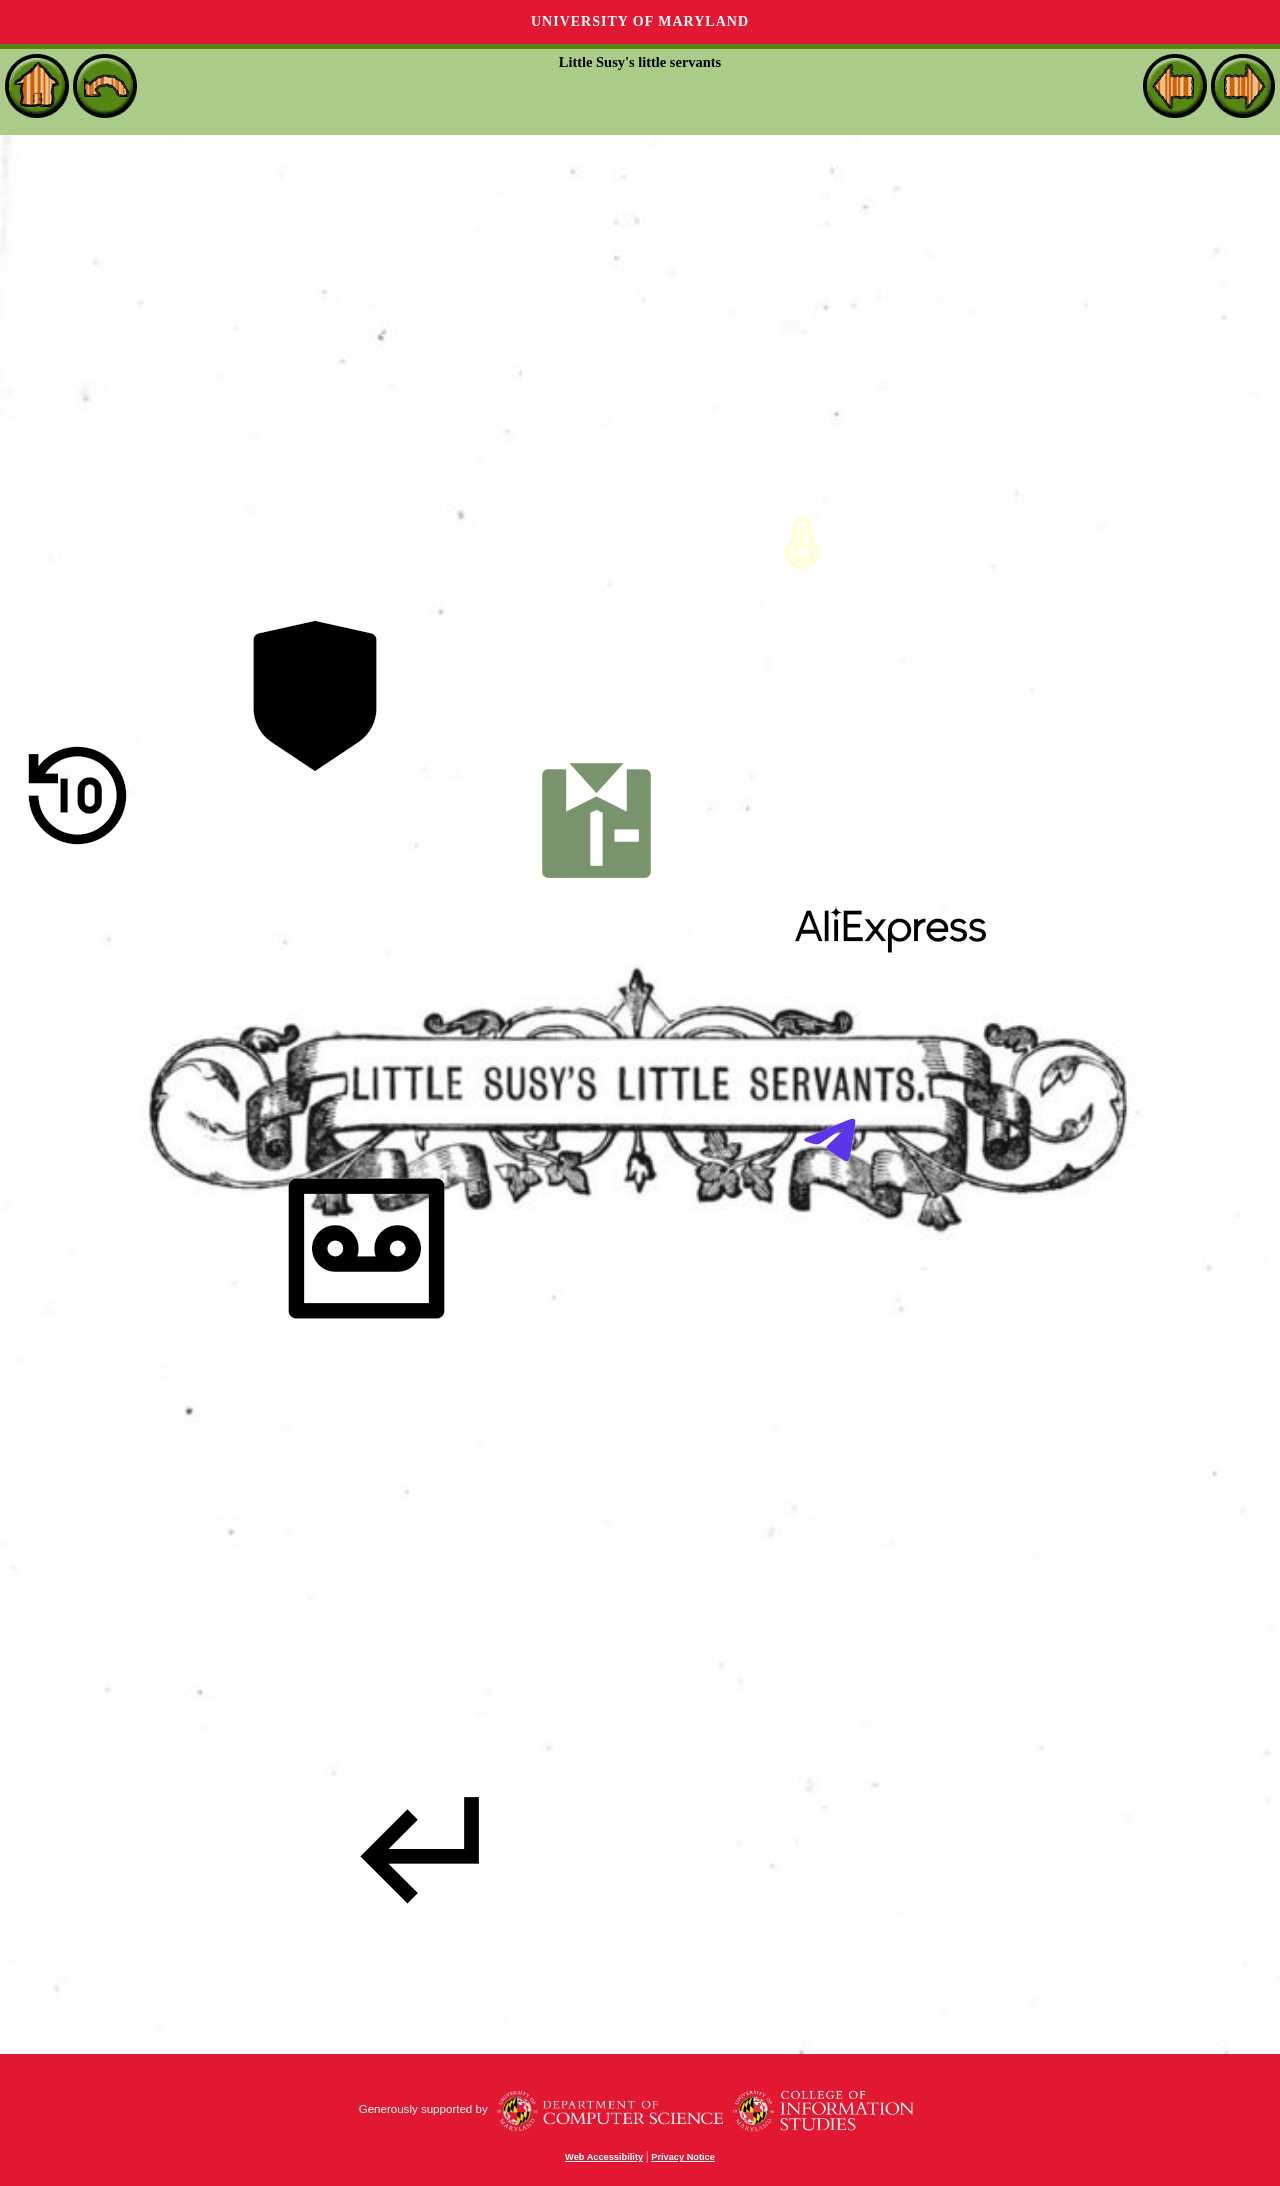  What do you see at coordinates (802, 543) in the screenshot?
I see `indicates high temperature reading` at bounding box center [802, 543].